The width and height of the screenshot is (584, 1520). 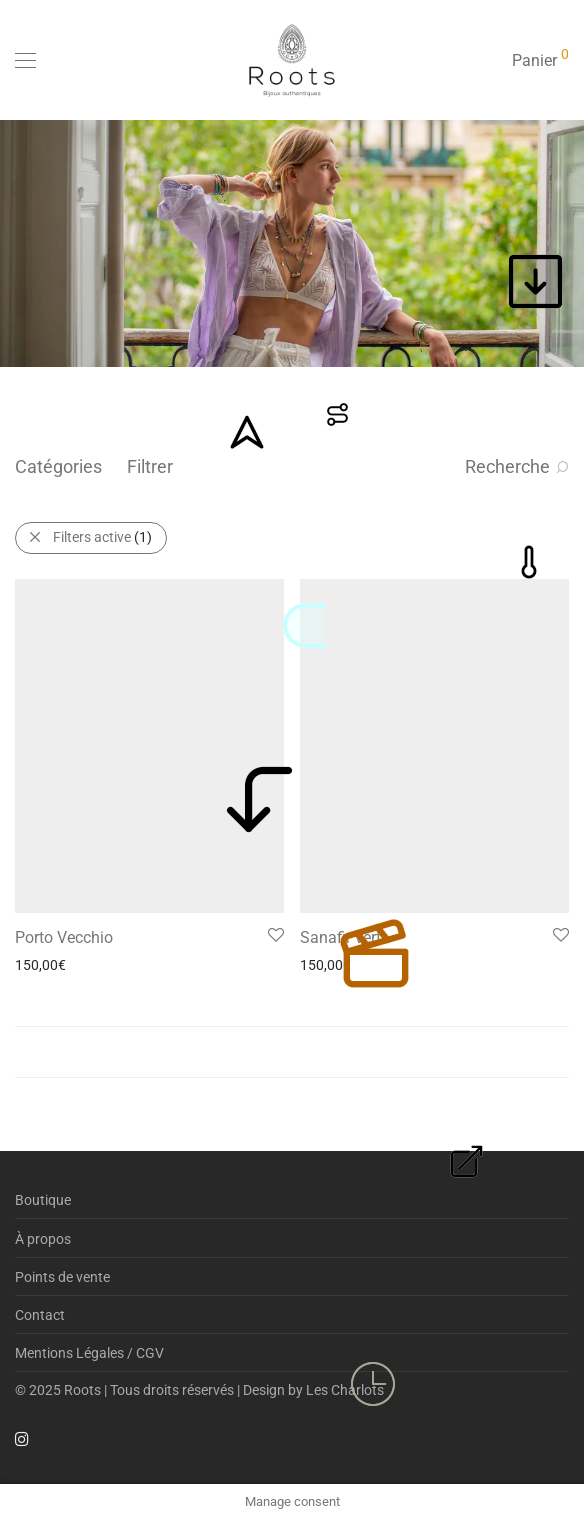 I want to click on indicates a proper subset relationship in mathematical notation, so click(x=305, y=625).